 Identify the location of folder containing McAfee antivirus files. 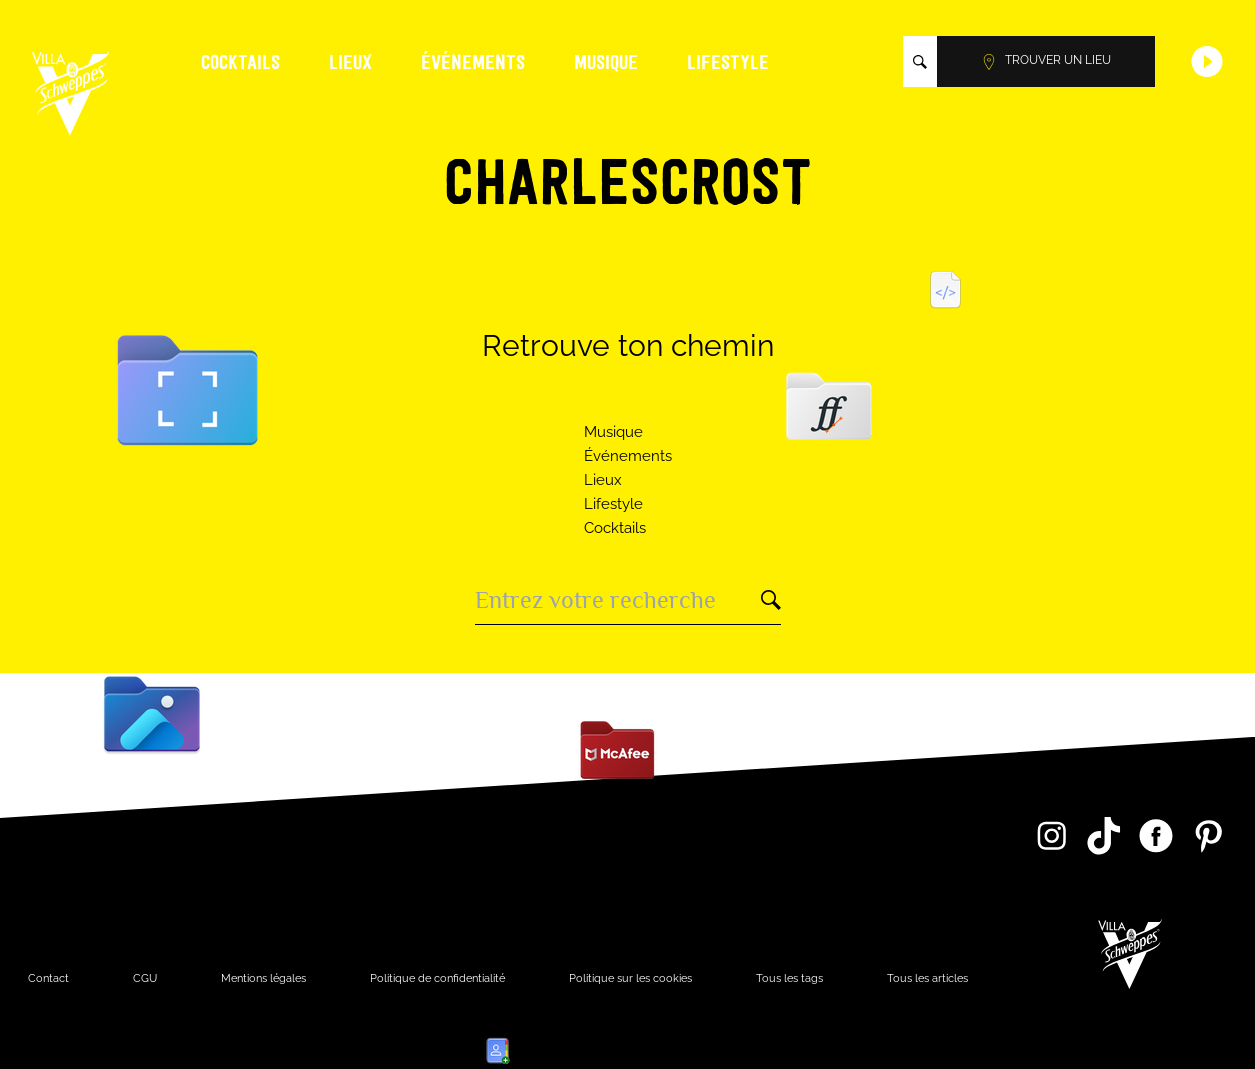
(617, 752).